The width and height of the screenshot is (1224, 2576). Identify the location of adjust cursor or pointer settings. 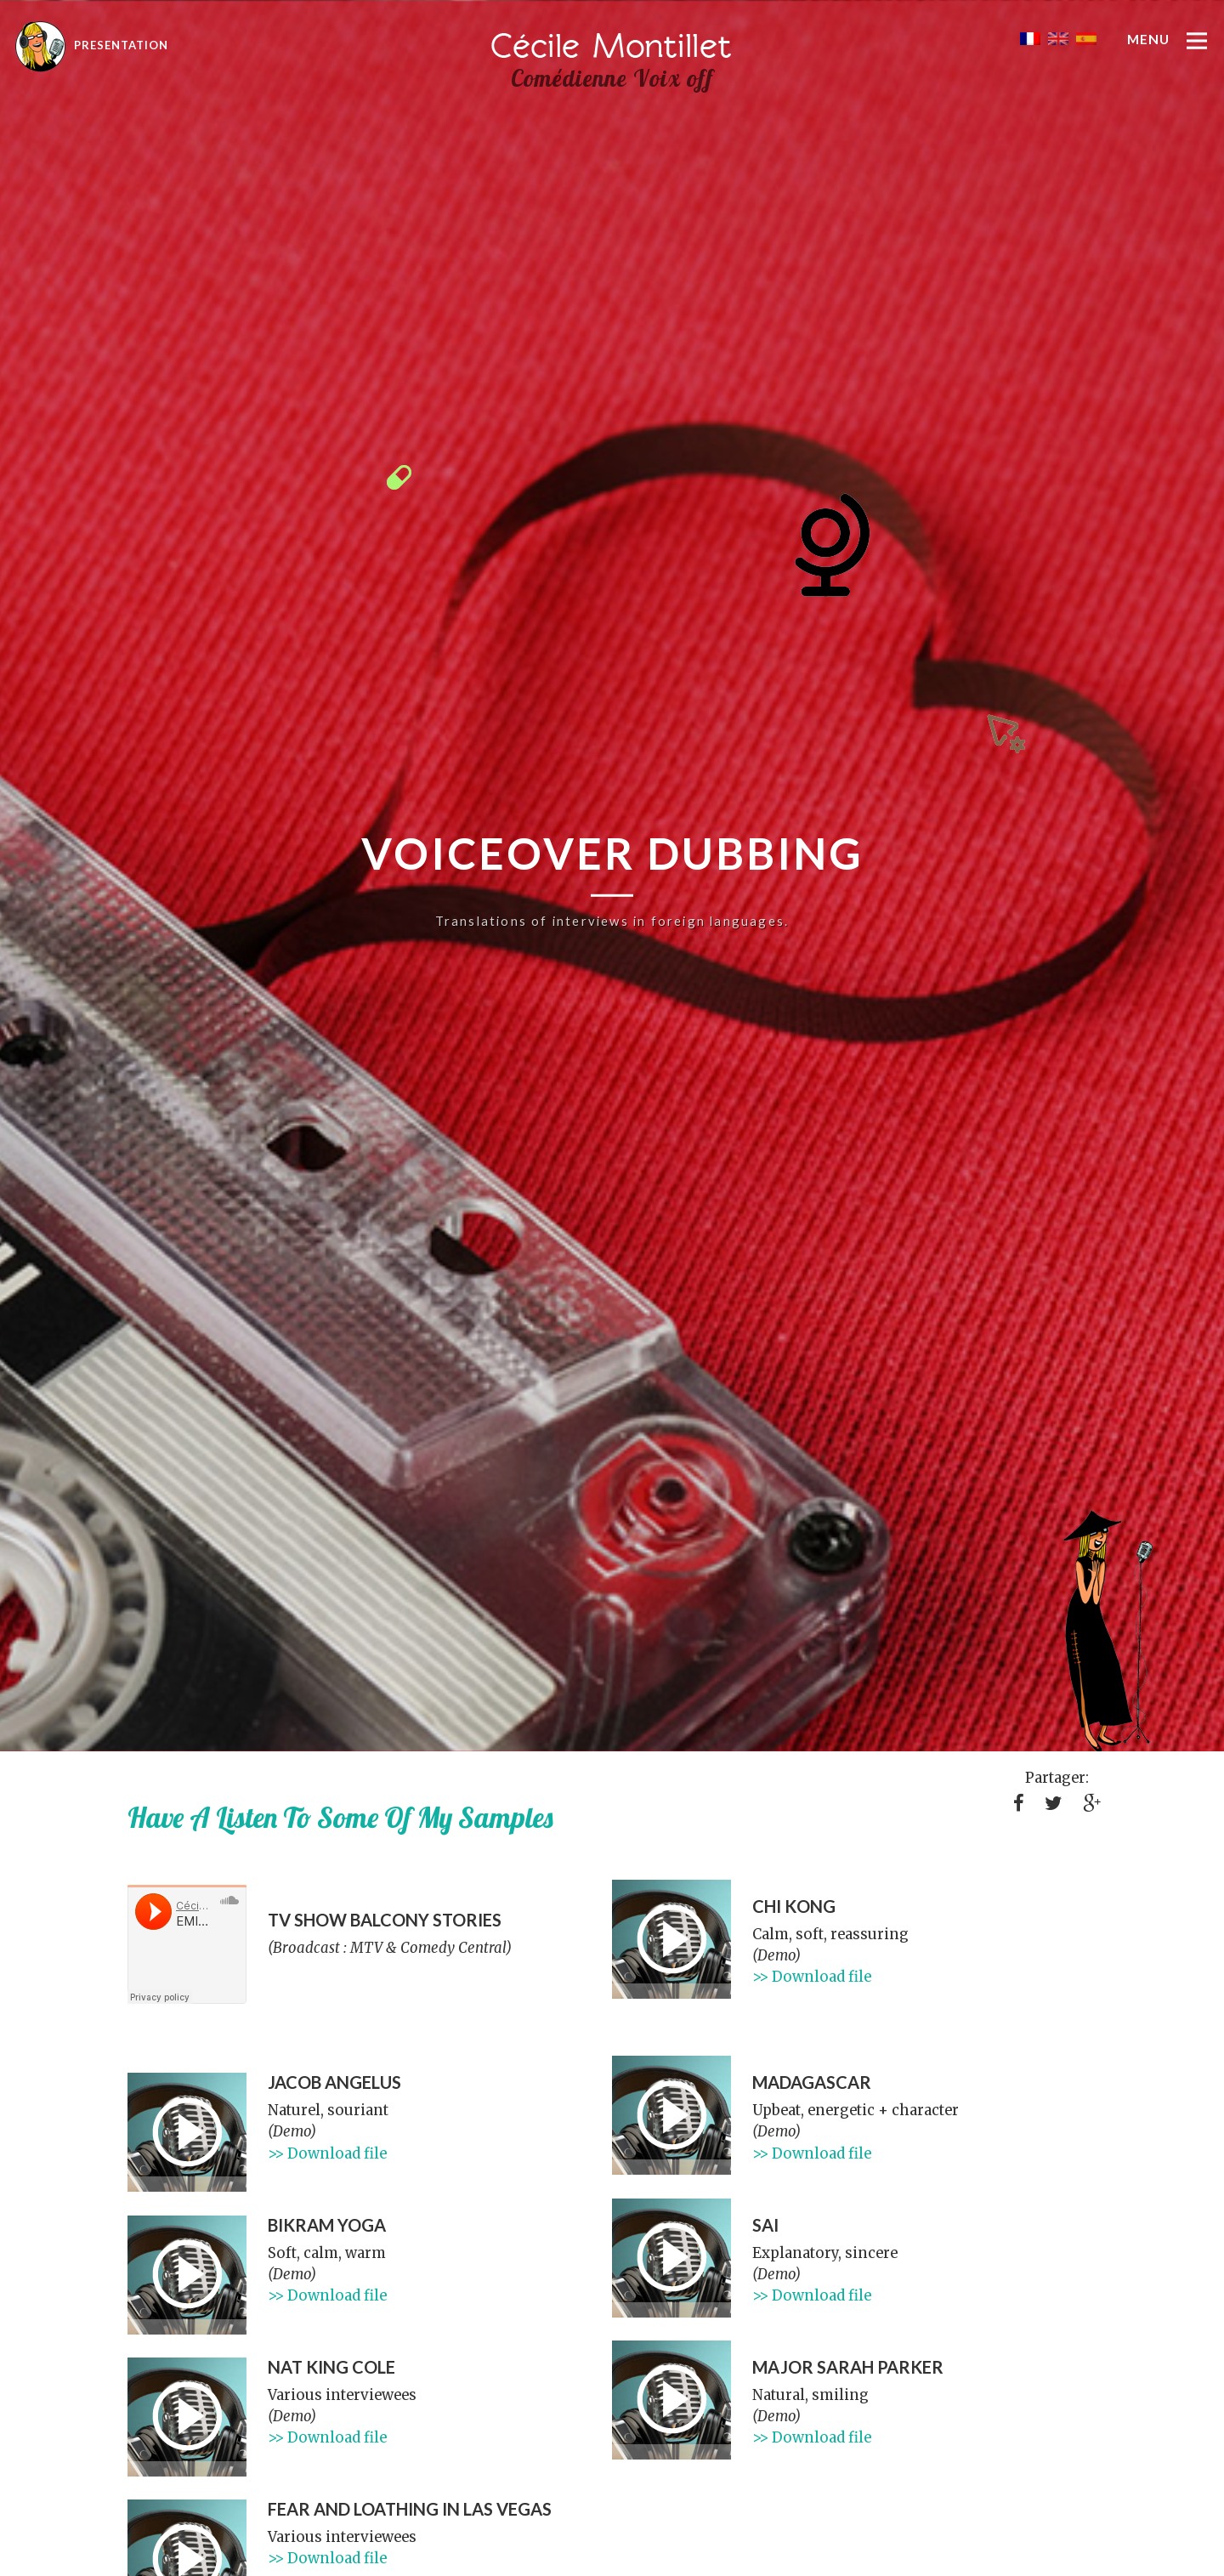
(1004, 731).